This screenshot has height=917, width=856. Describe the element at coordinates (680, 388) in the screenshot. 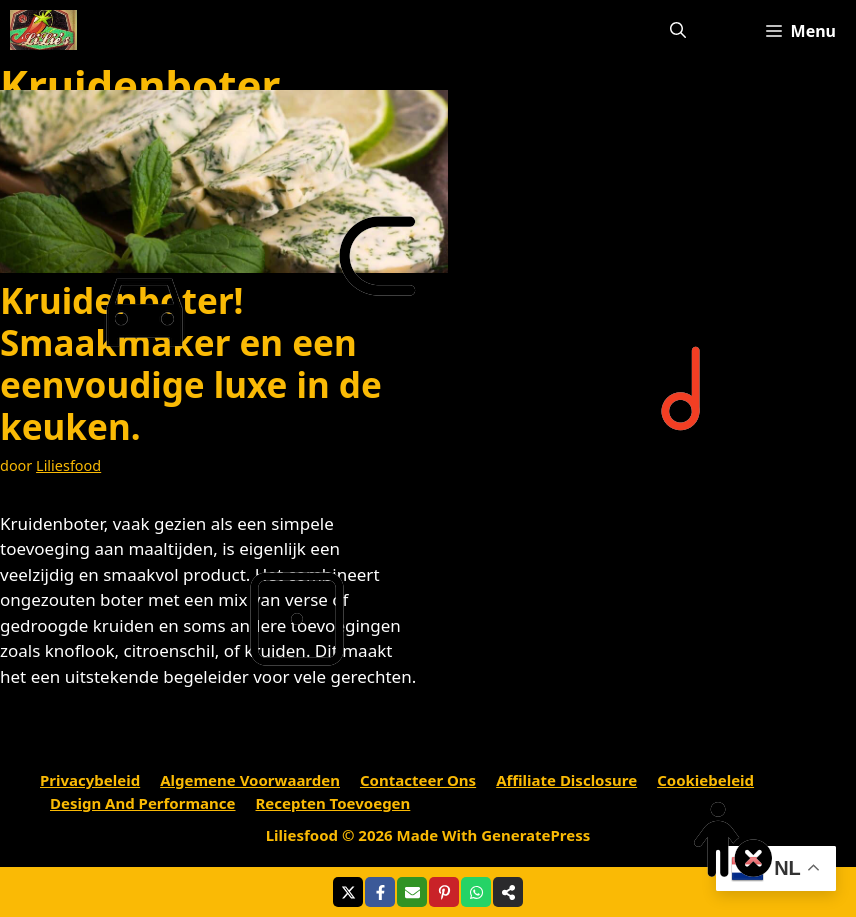

I see `access music library or audio files` at that location.